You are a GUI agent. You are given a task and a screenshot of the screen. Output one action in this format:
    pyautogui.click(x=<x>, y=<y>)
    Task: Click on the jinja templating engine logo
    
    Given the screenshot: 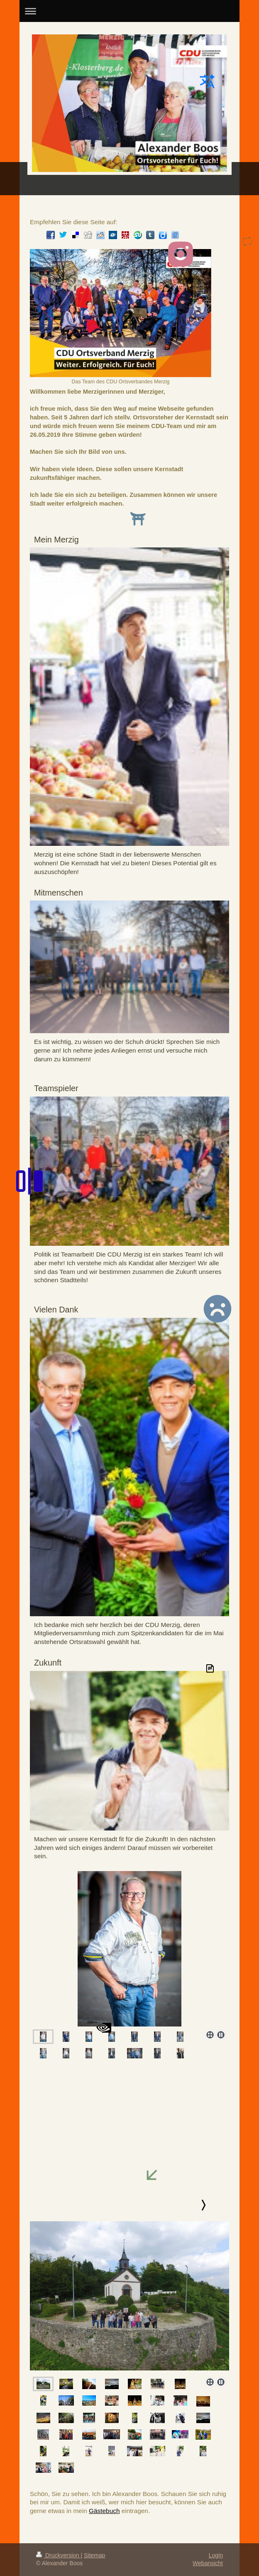 What is the action you would take?
    pyautogui.click(x=138, y=518)
    